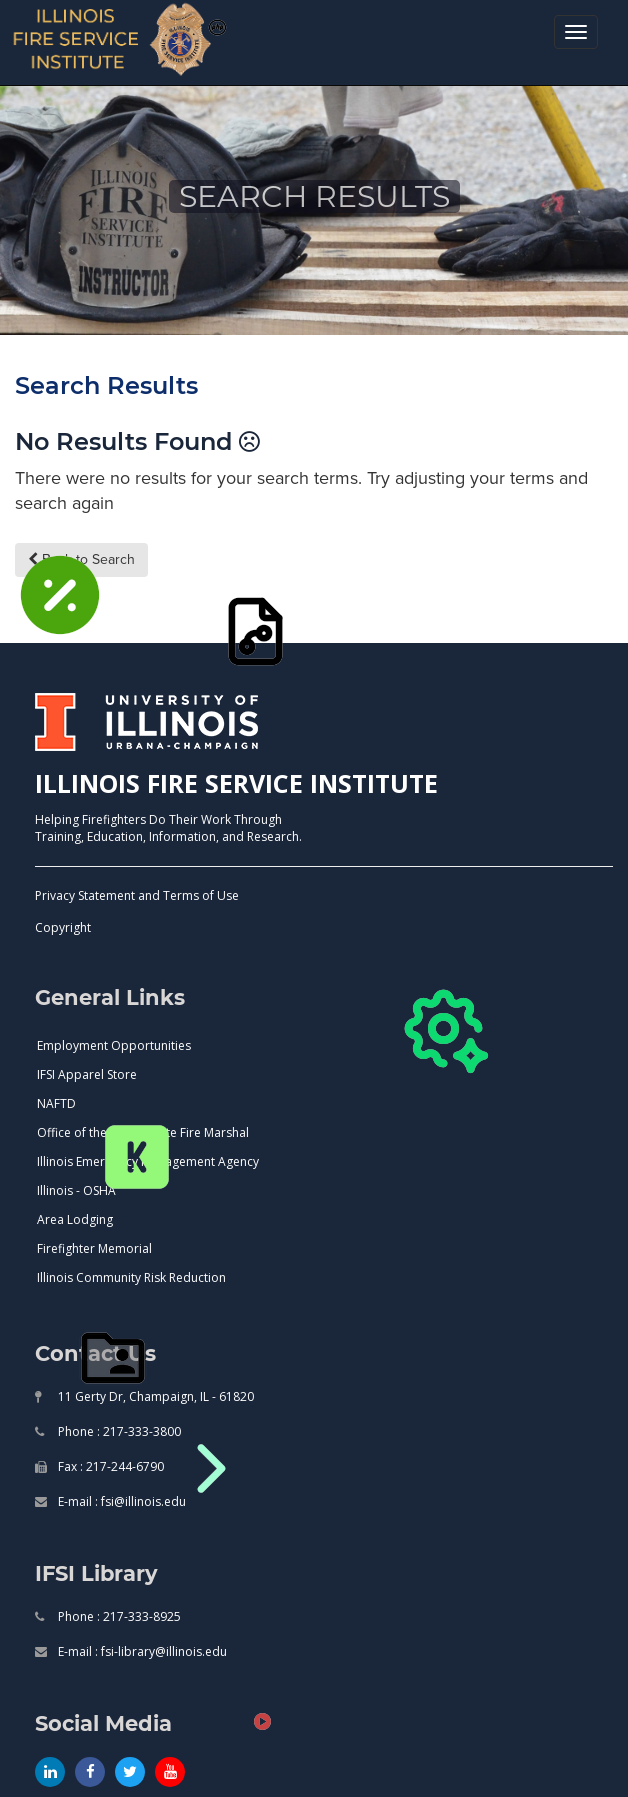 The height and width of the screenshot is (1797, 628). Describe the element at coordinates (443, 1028) in the screenshot. I see `access AI-powered or smart settings` at that location.